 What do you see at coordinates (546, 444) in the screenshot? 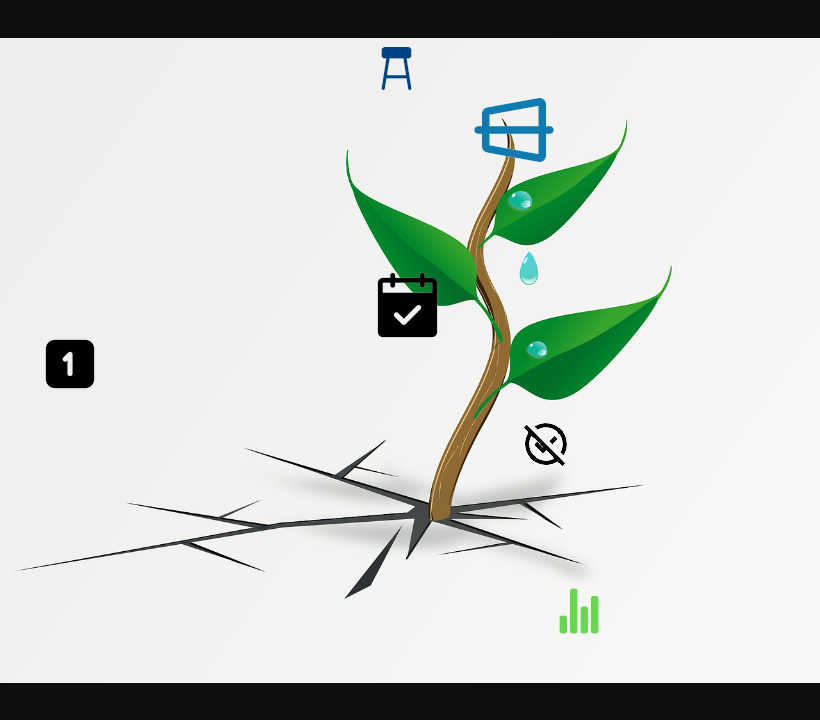
I see `indicates content is unpublished or hidden from public view` at bounding box center [546, 444].